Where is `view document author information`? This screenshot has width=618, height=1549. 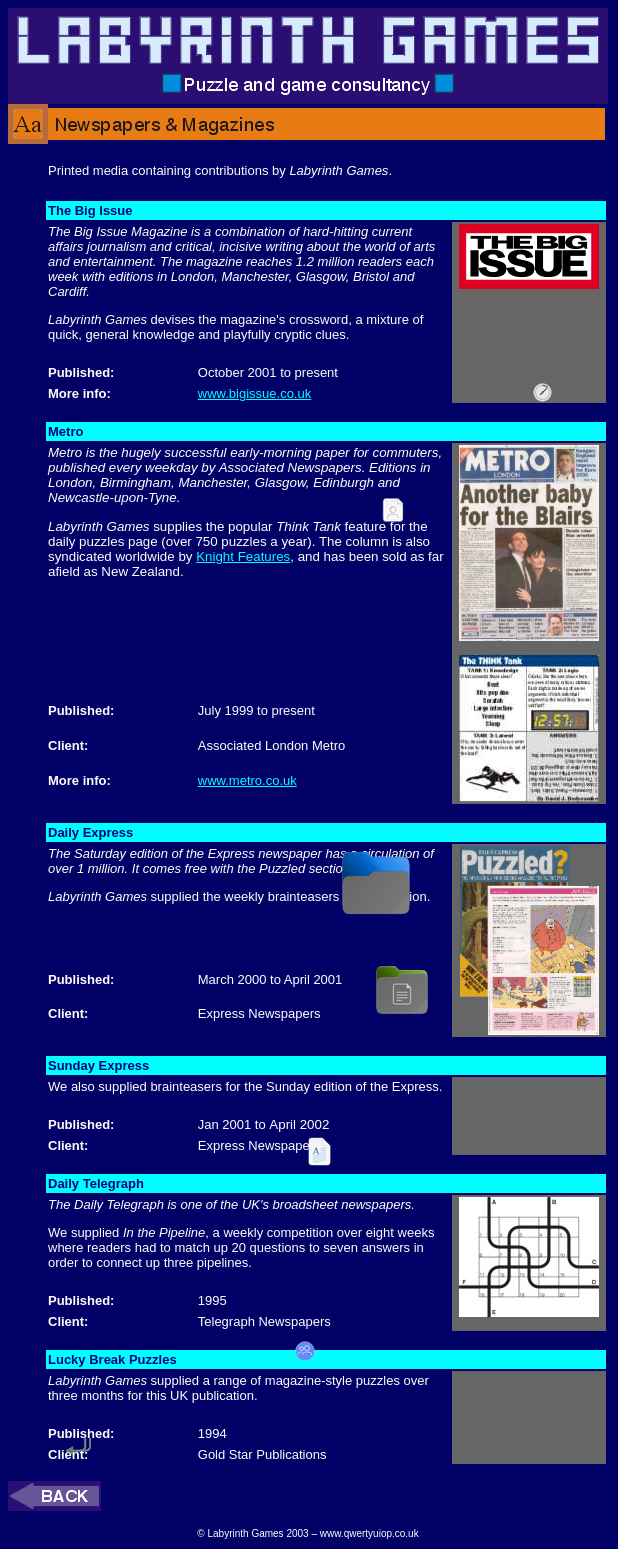
view document author information is located at coordinates (393, 510).